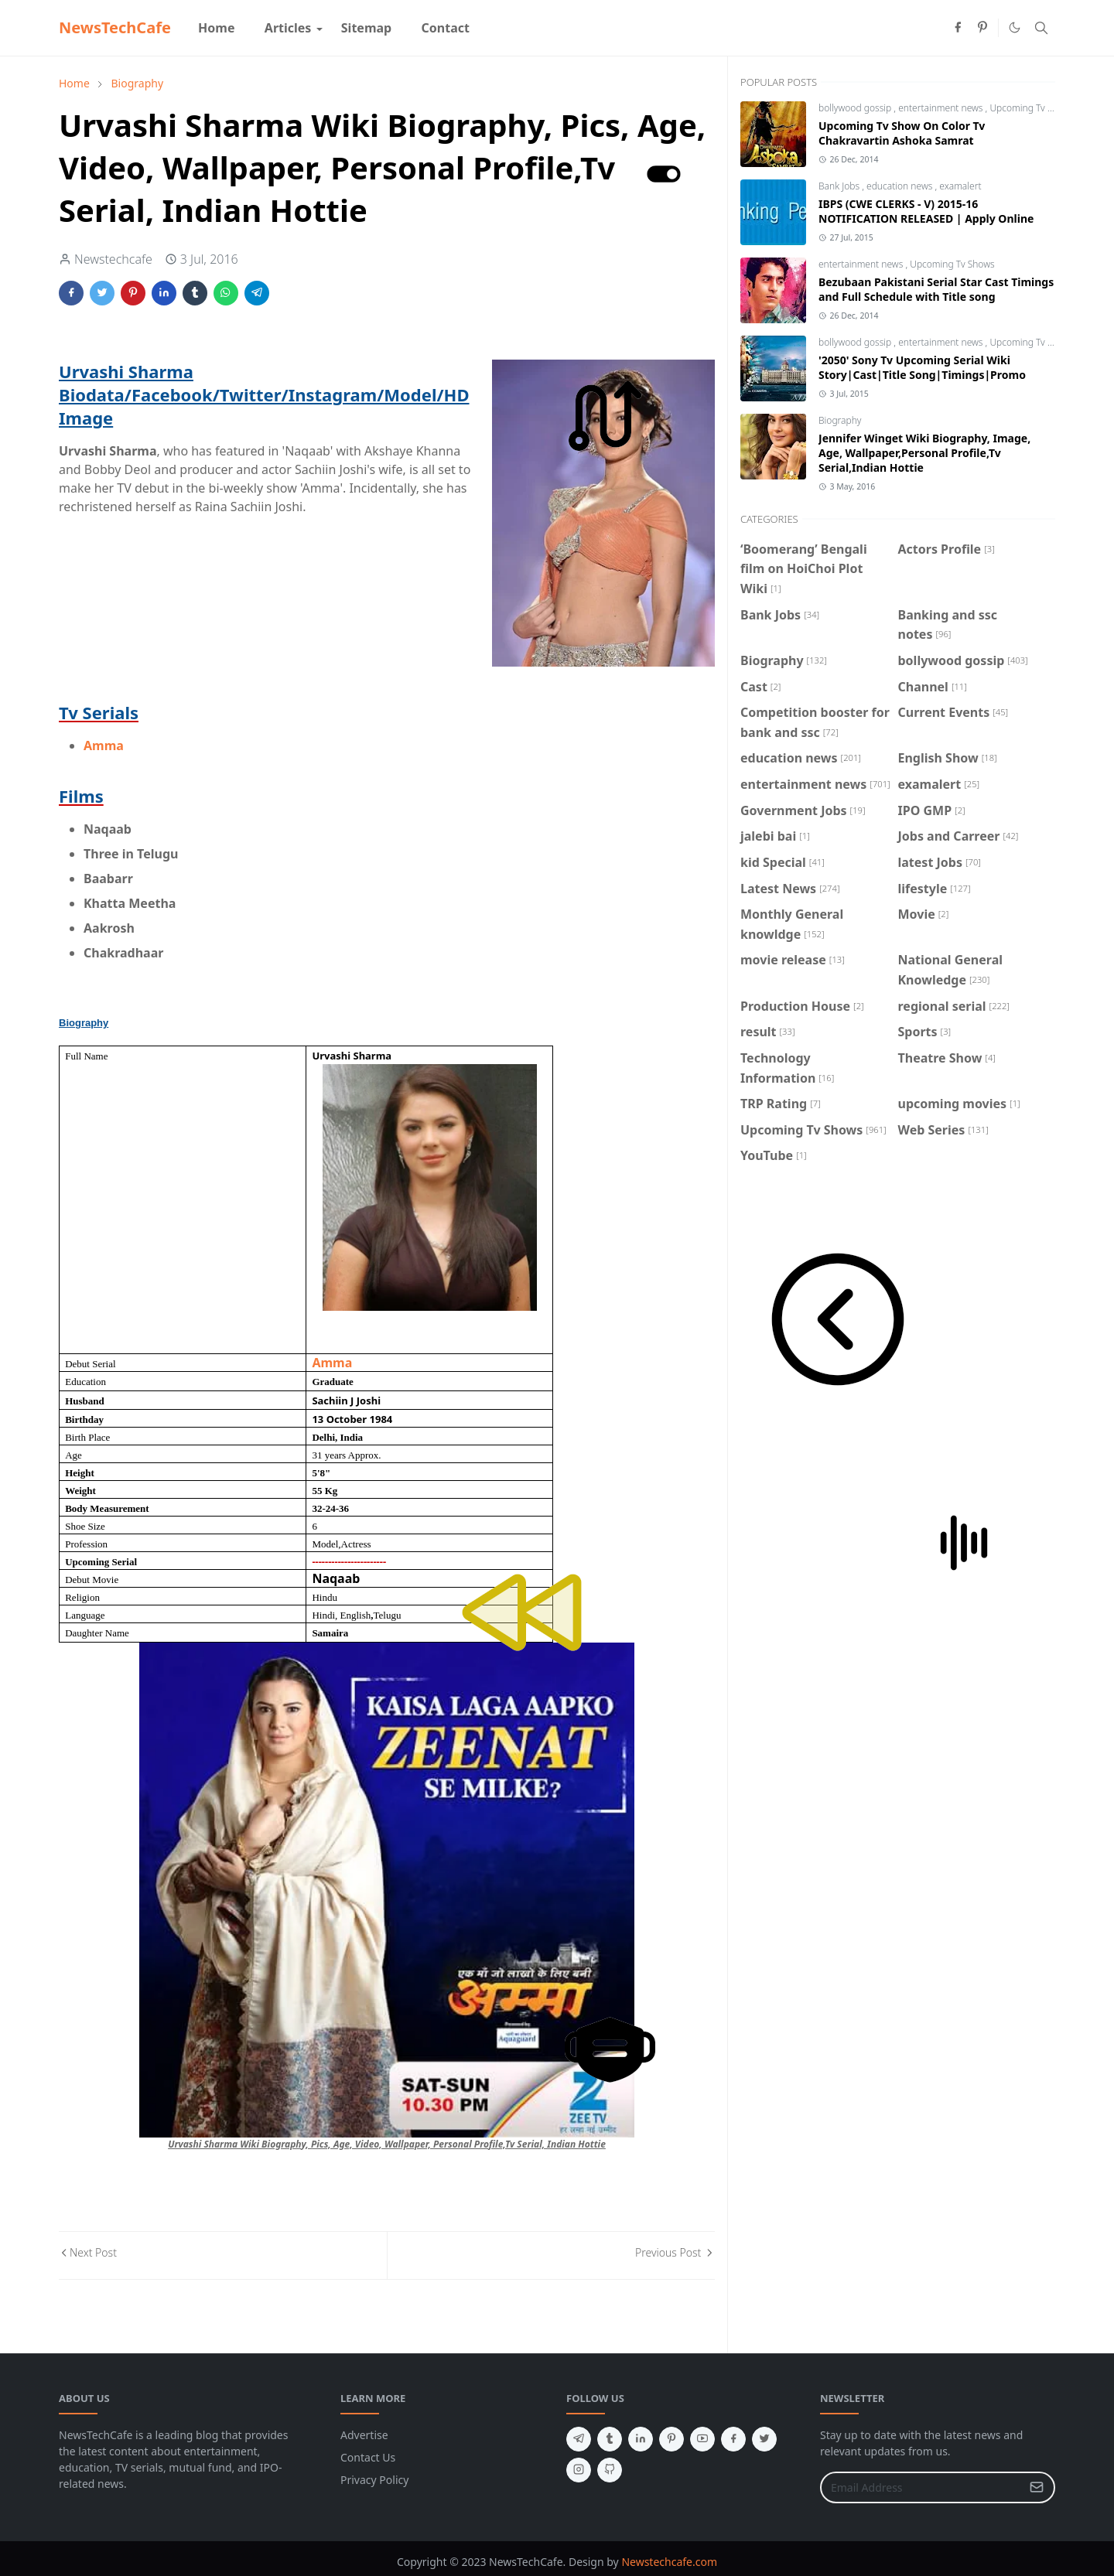  What do you see at coordinates (610, 2051) in the screenshot?
I see `indicates mask required or health safety protocols` at bounding box center [610, 2051].